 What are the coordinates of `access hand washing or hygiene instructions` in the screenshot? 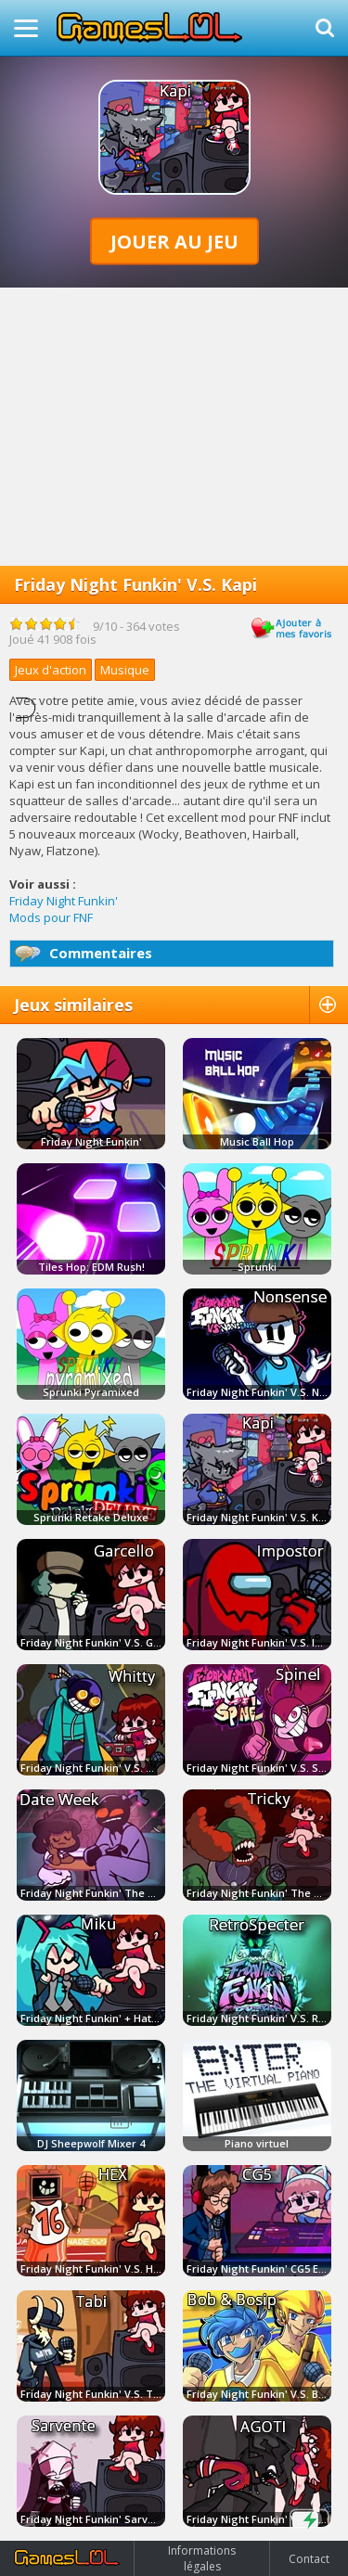 It's located at (85, 1129).